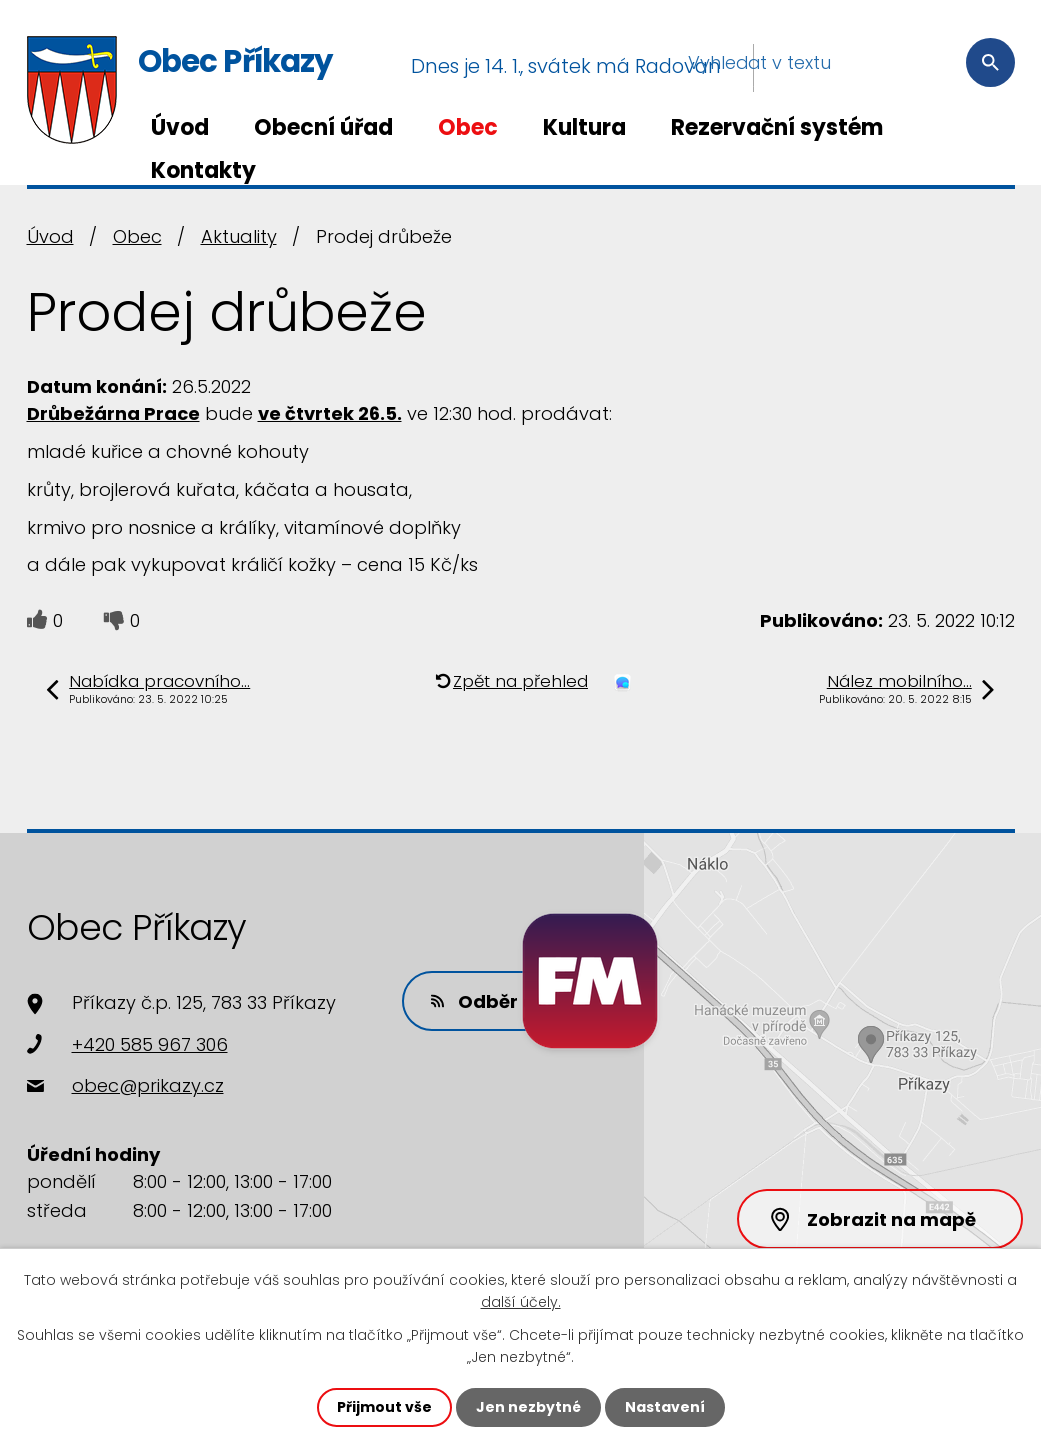 Image resolution: width=1041 pixels, height=1446 pixels. What do you see at coordinates (590, 981) in the screenshot?
I see `open football manager app` at bounding box center [590, 981].